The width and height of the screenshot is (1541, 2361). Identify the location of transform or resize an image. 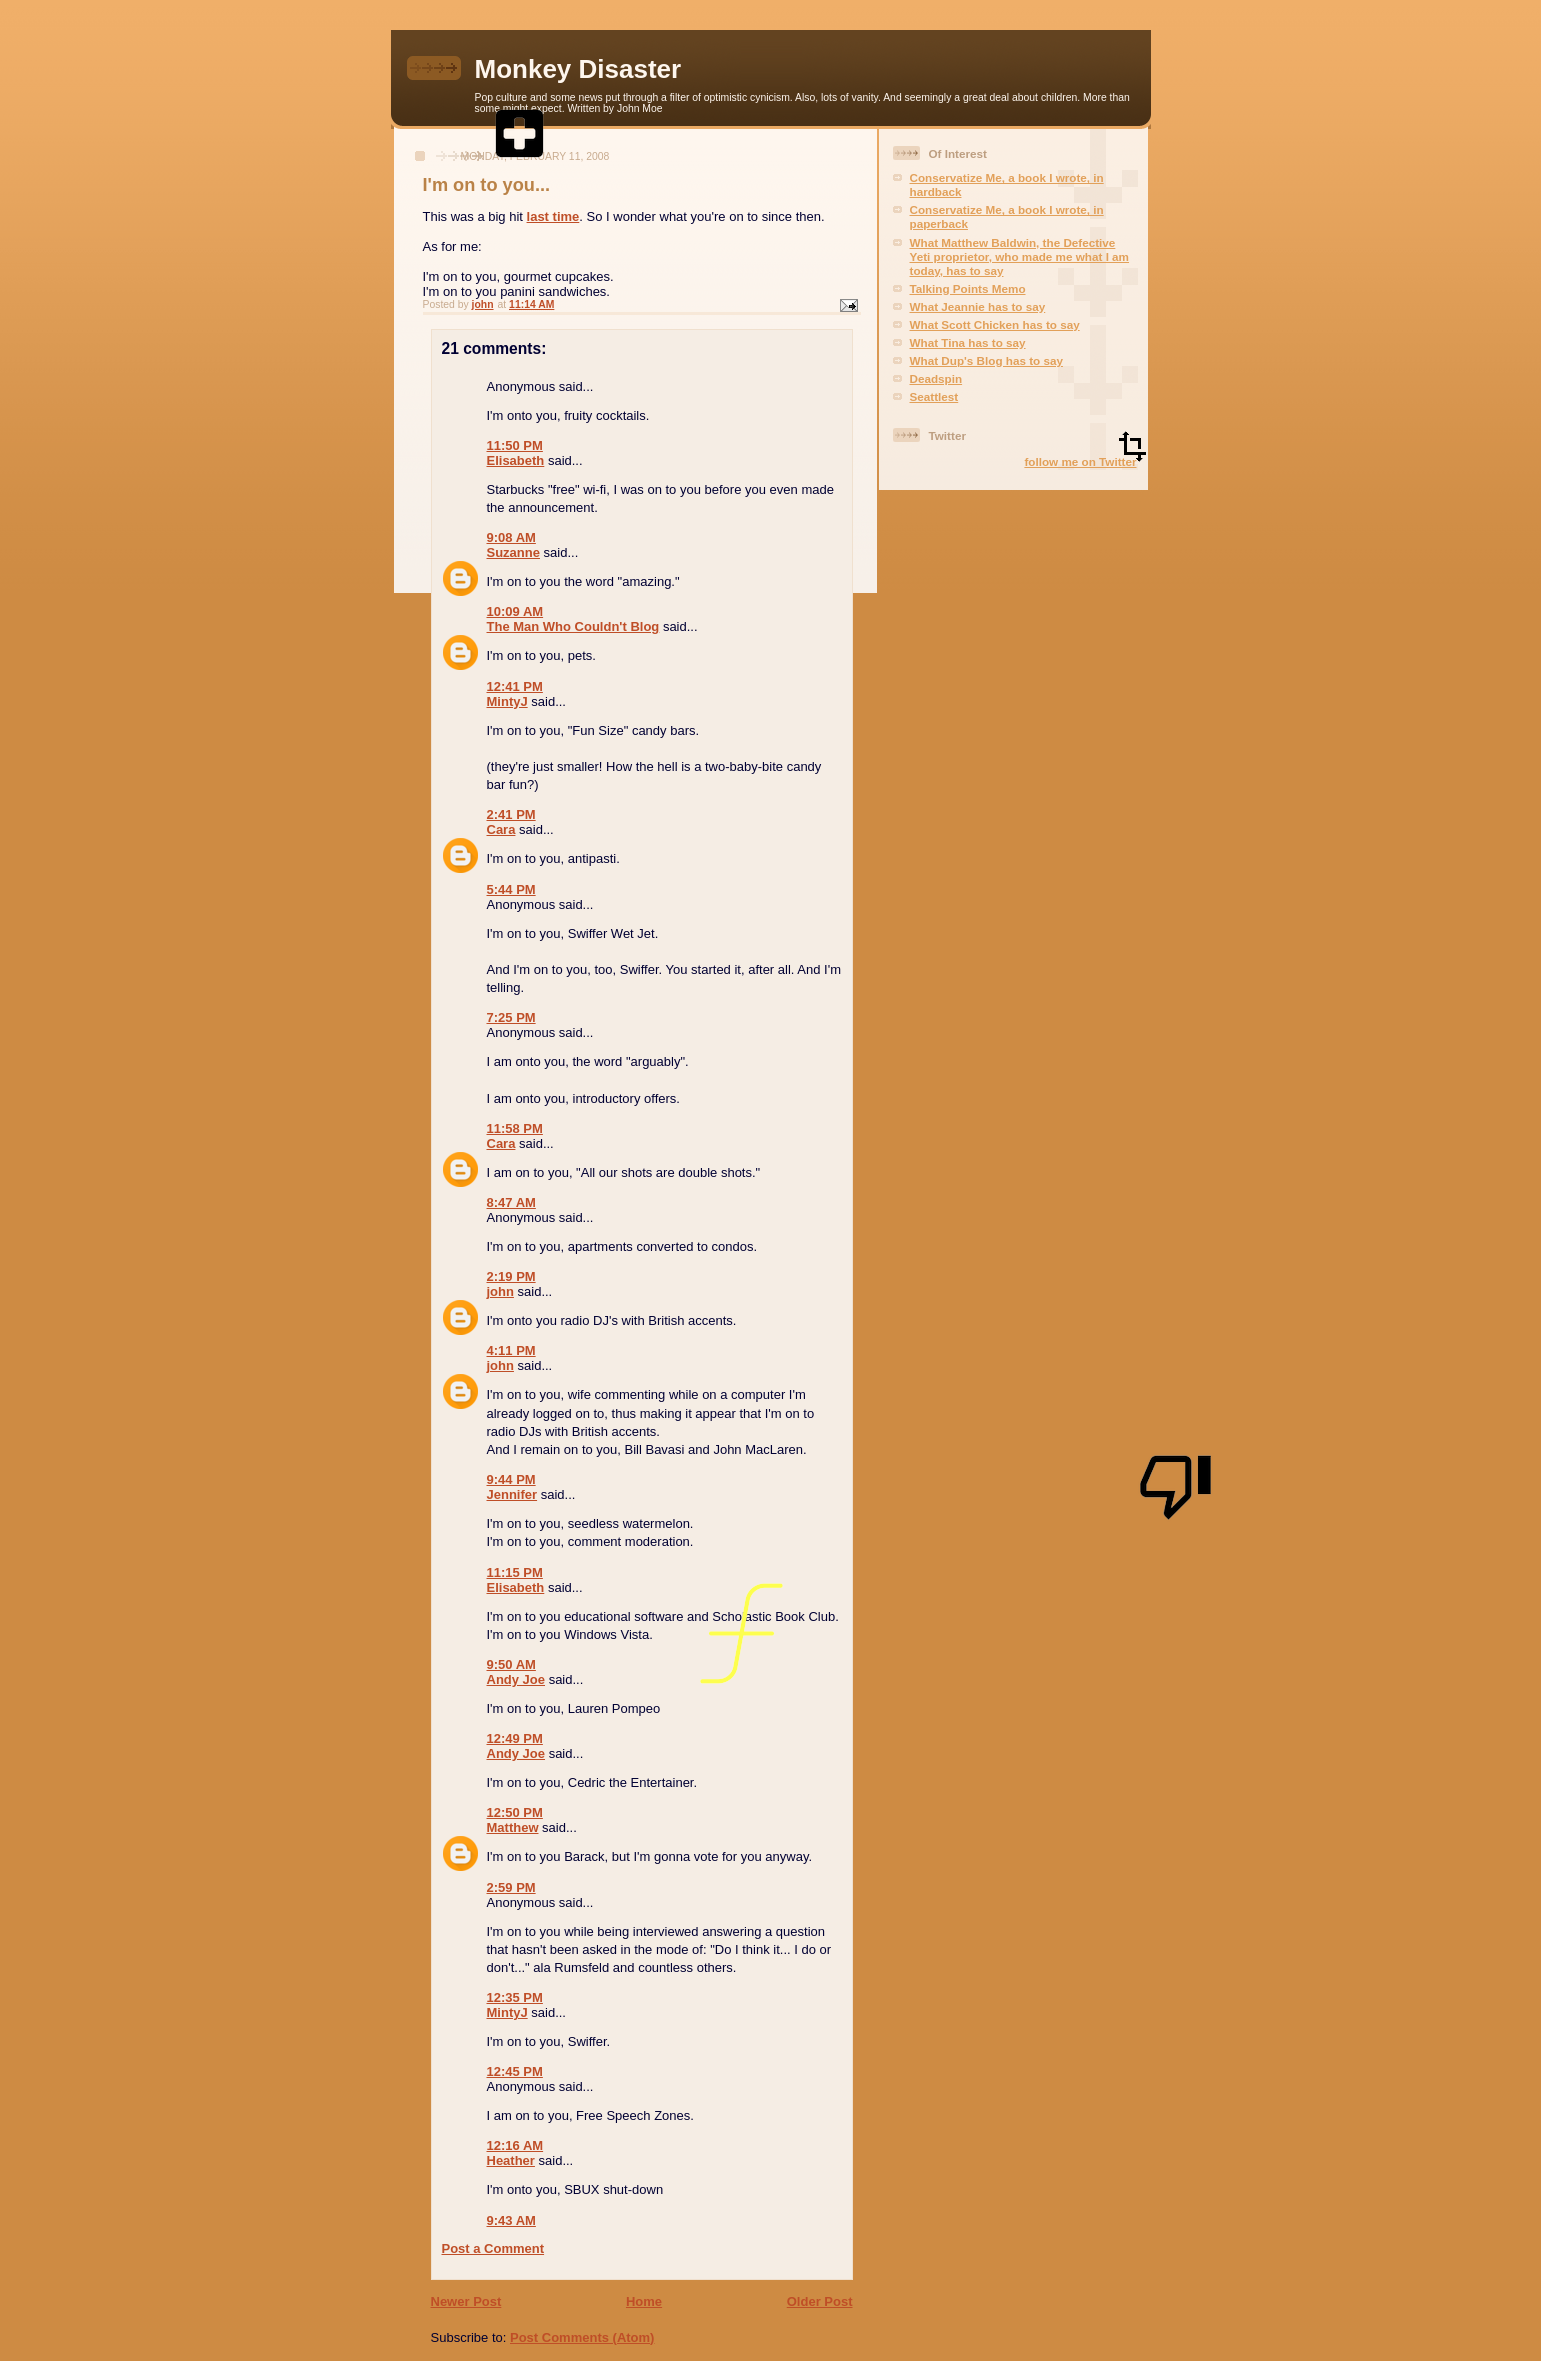
(1132, 446).